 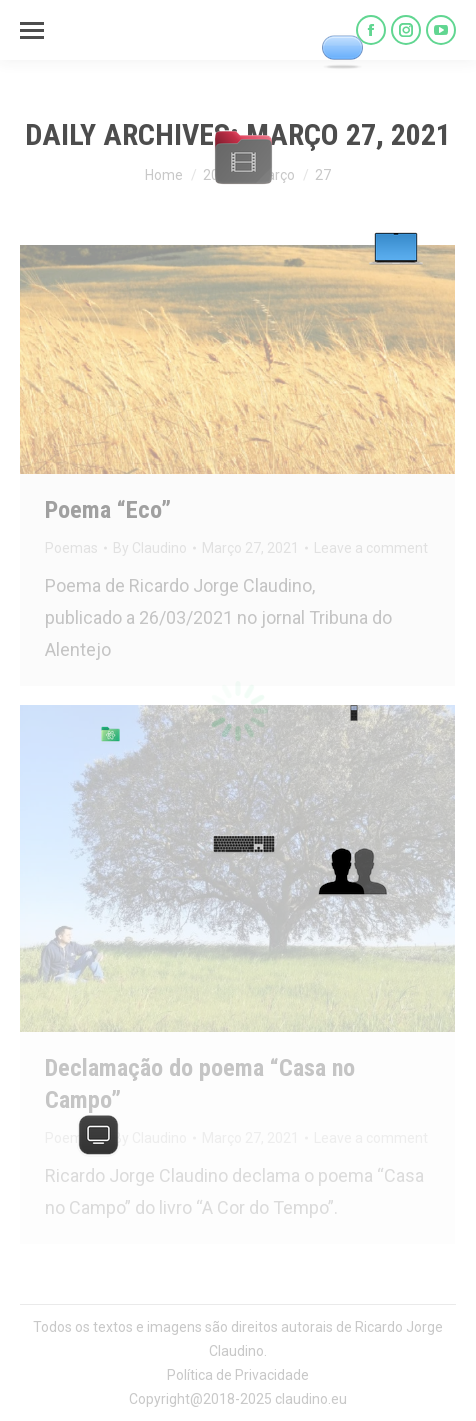 I want to click on view storage used by other users on this device, so click(x=353, y=865).